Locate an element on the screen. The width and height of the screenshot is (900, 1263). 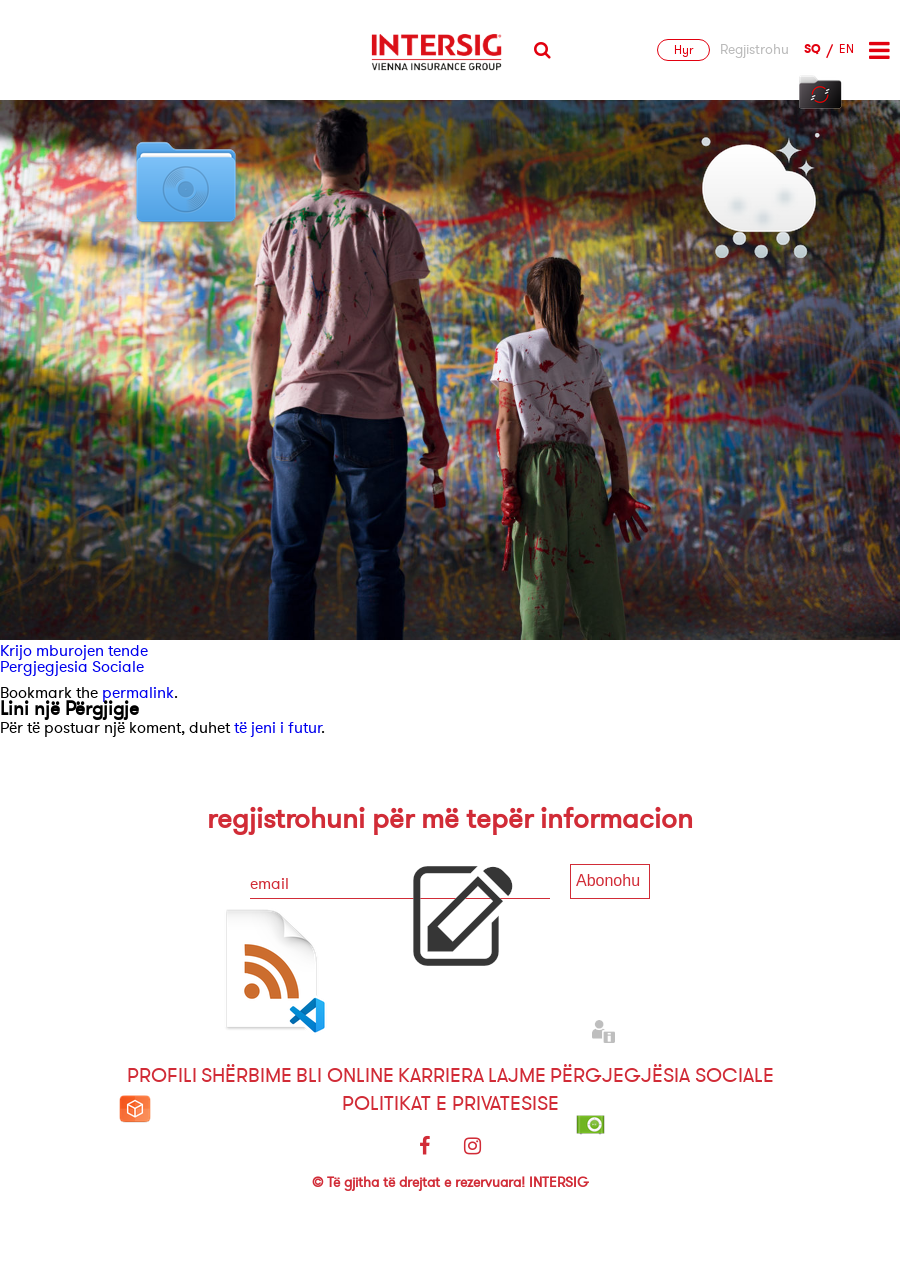
indicates snowy weather conditions at night is located at coordinates (760, 195).